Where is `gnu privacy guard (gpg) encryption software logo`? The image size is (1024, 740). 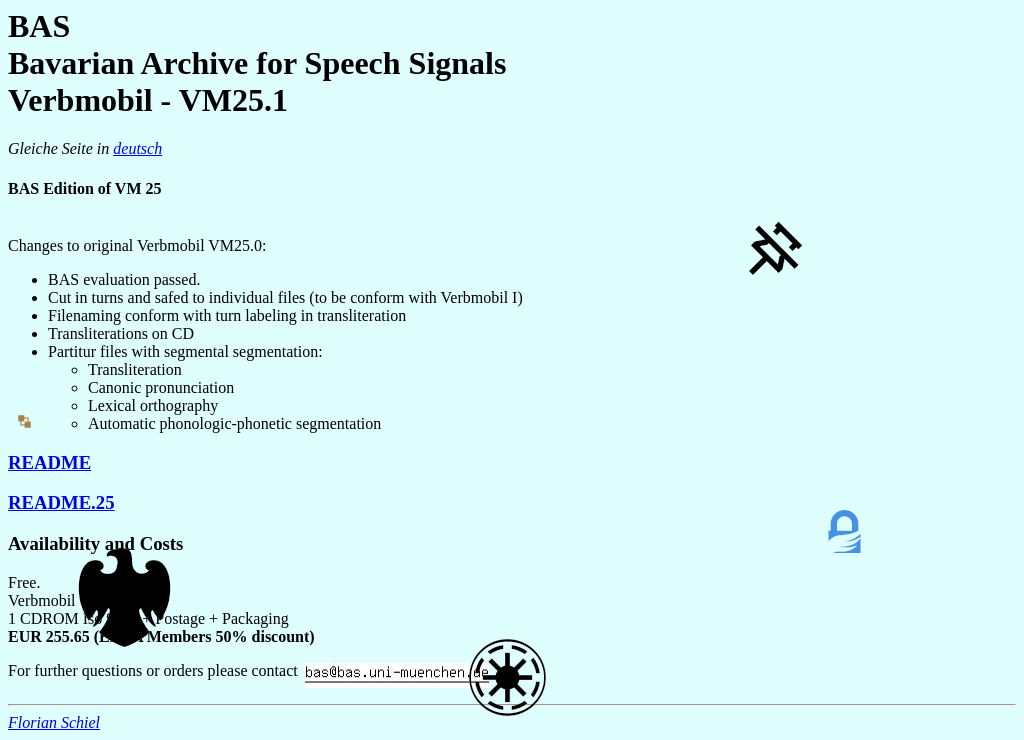
gnu privacy guard (gpg) encryption software logo is located at coordinates (844, 531).